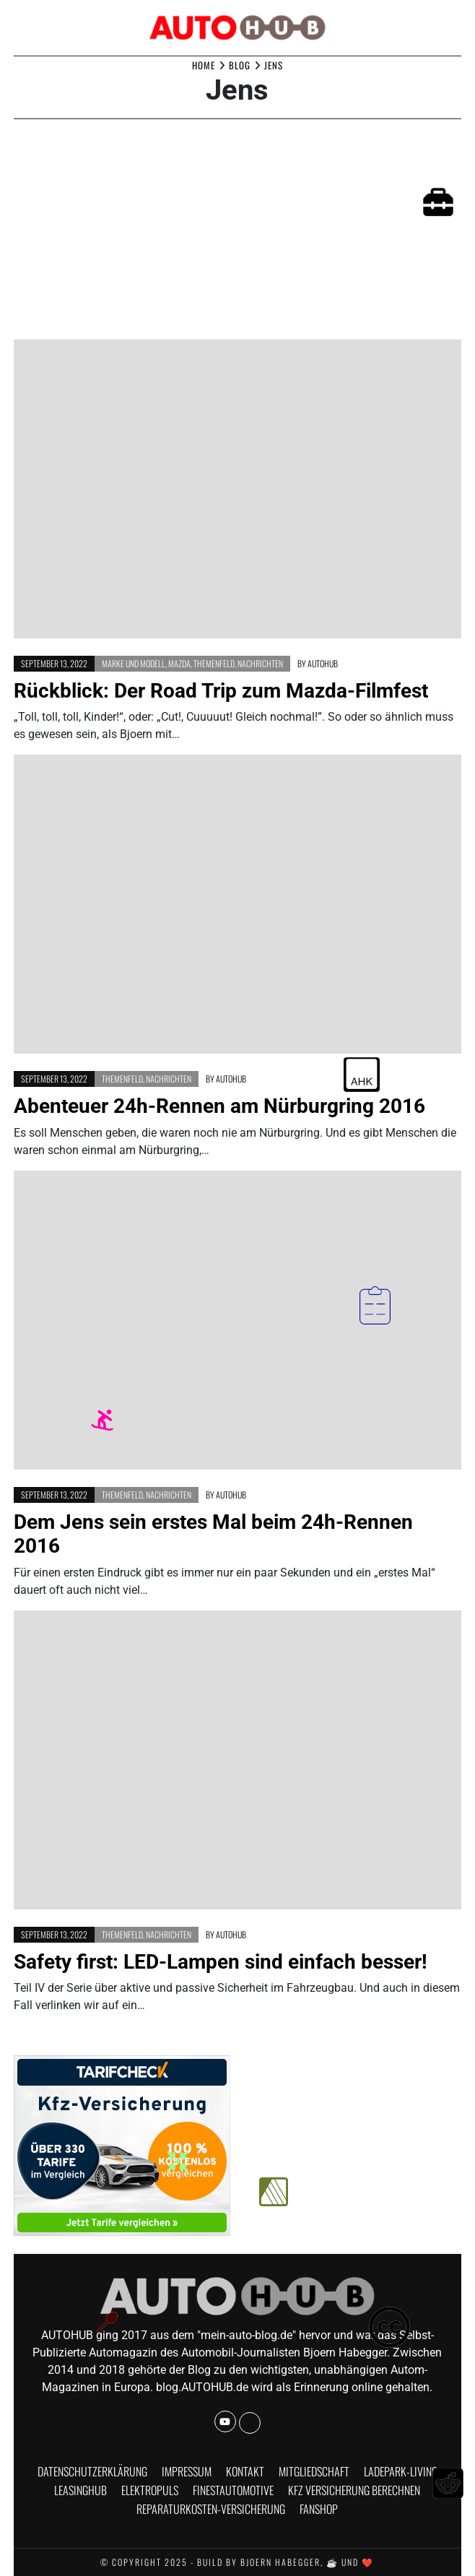  Describe the element at coordinates (103, 1420) in the screenshot. I see `access snowboarding or winter sports content` at that location.